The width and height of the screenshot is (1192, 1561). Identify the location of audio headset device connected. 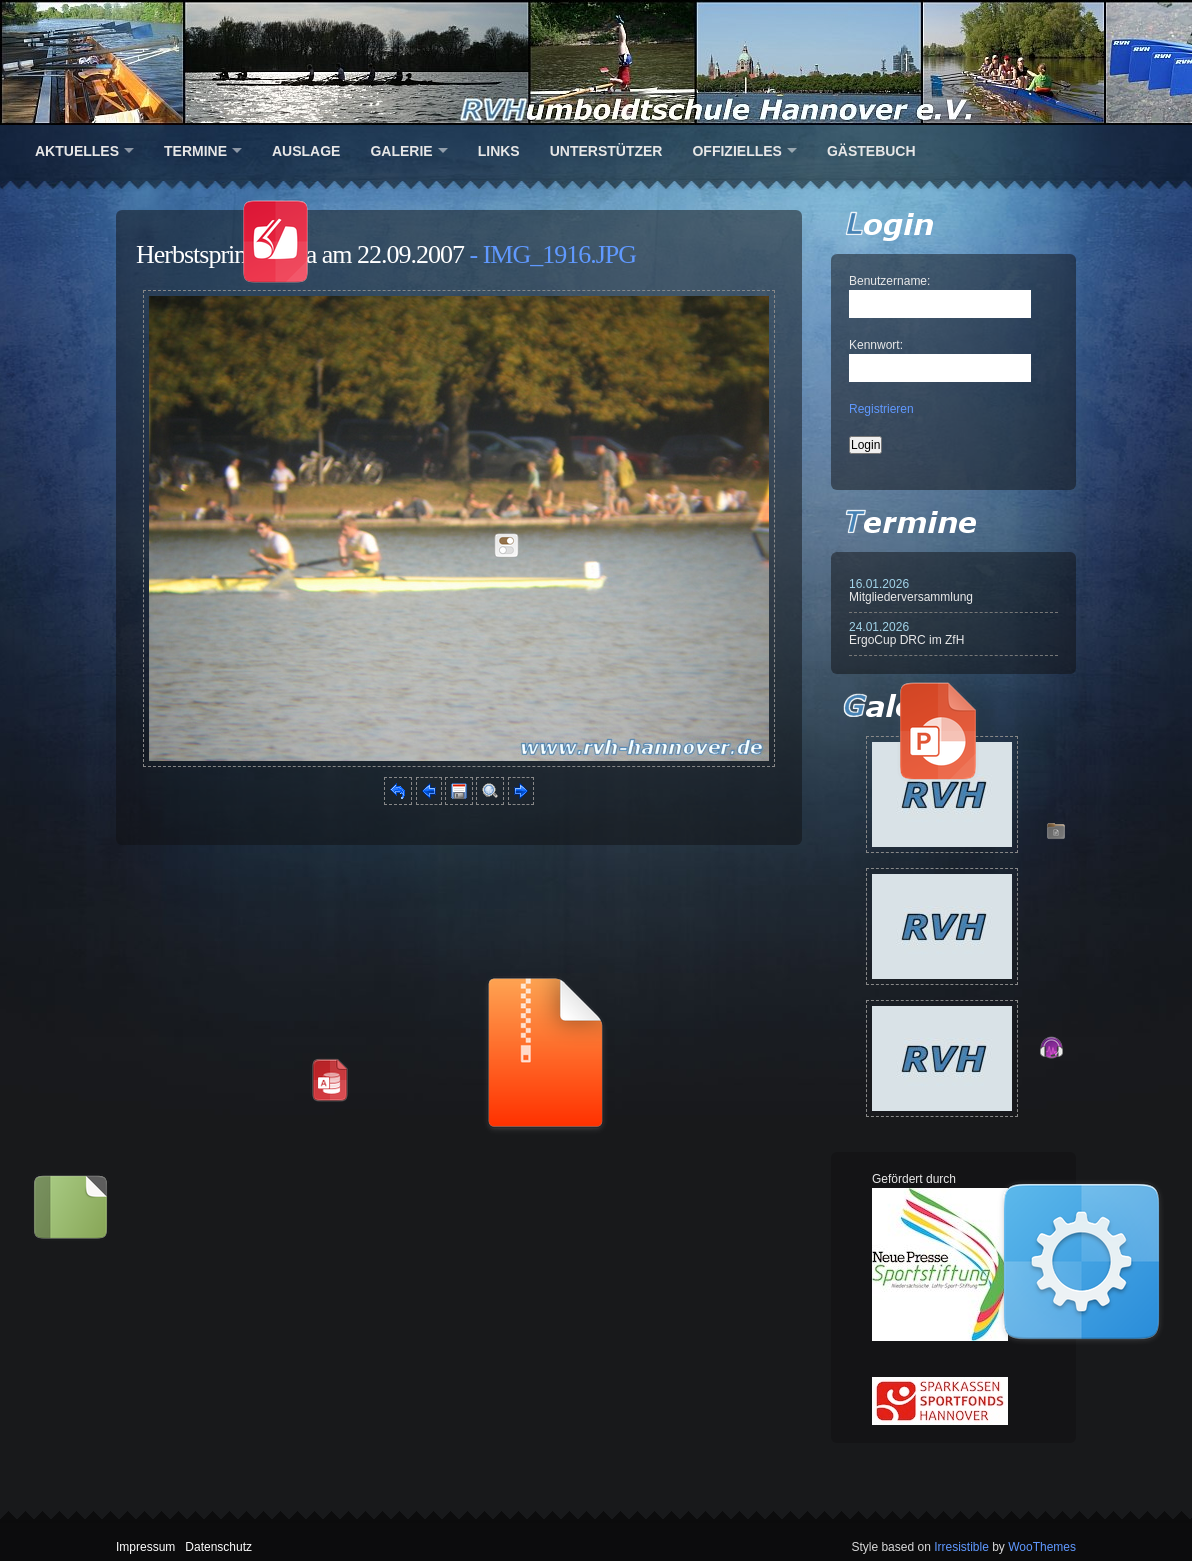
(1051, 1047).